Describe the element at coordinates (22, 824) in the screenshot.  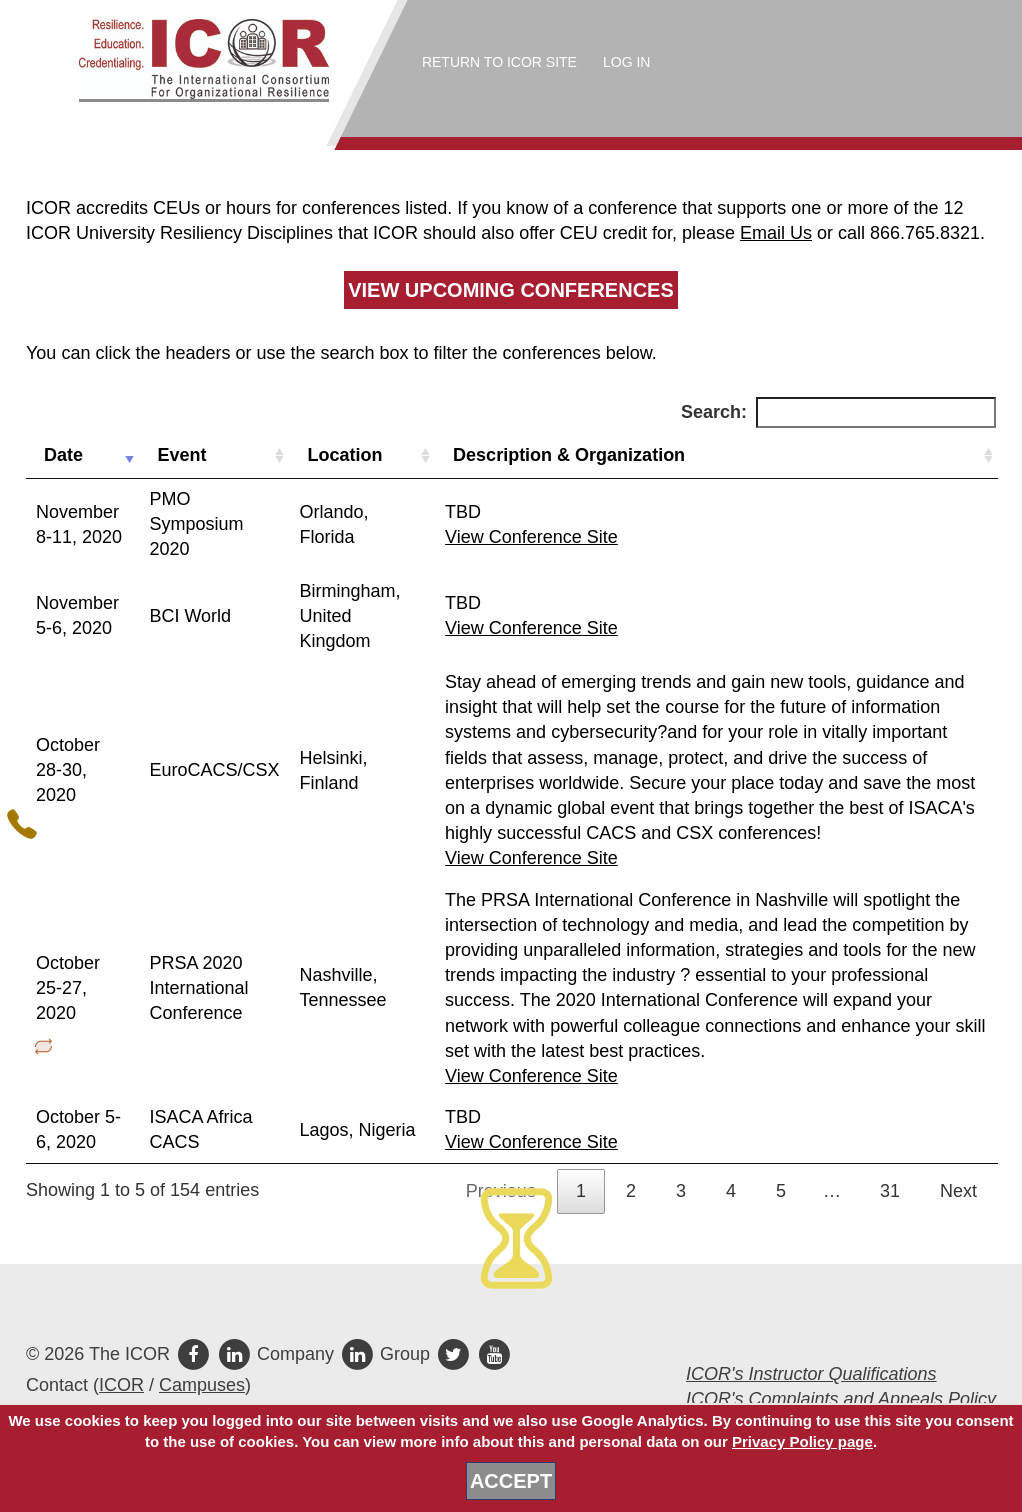
I see `make a phone call` at that location.